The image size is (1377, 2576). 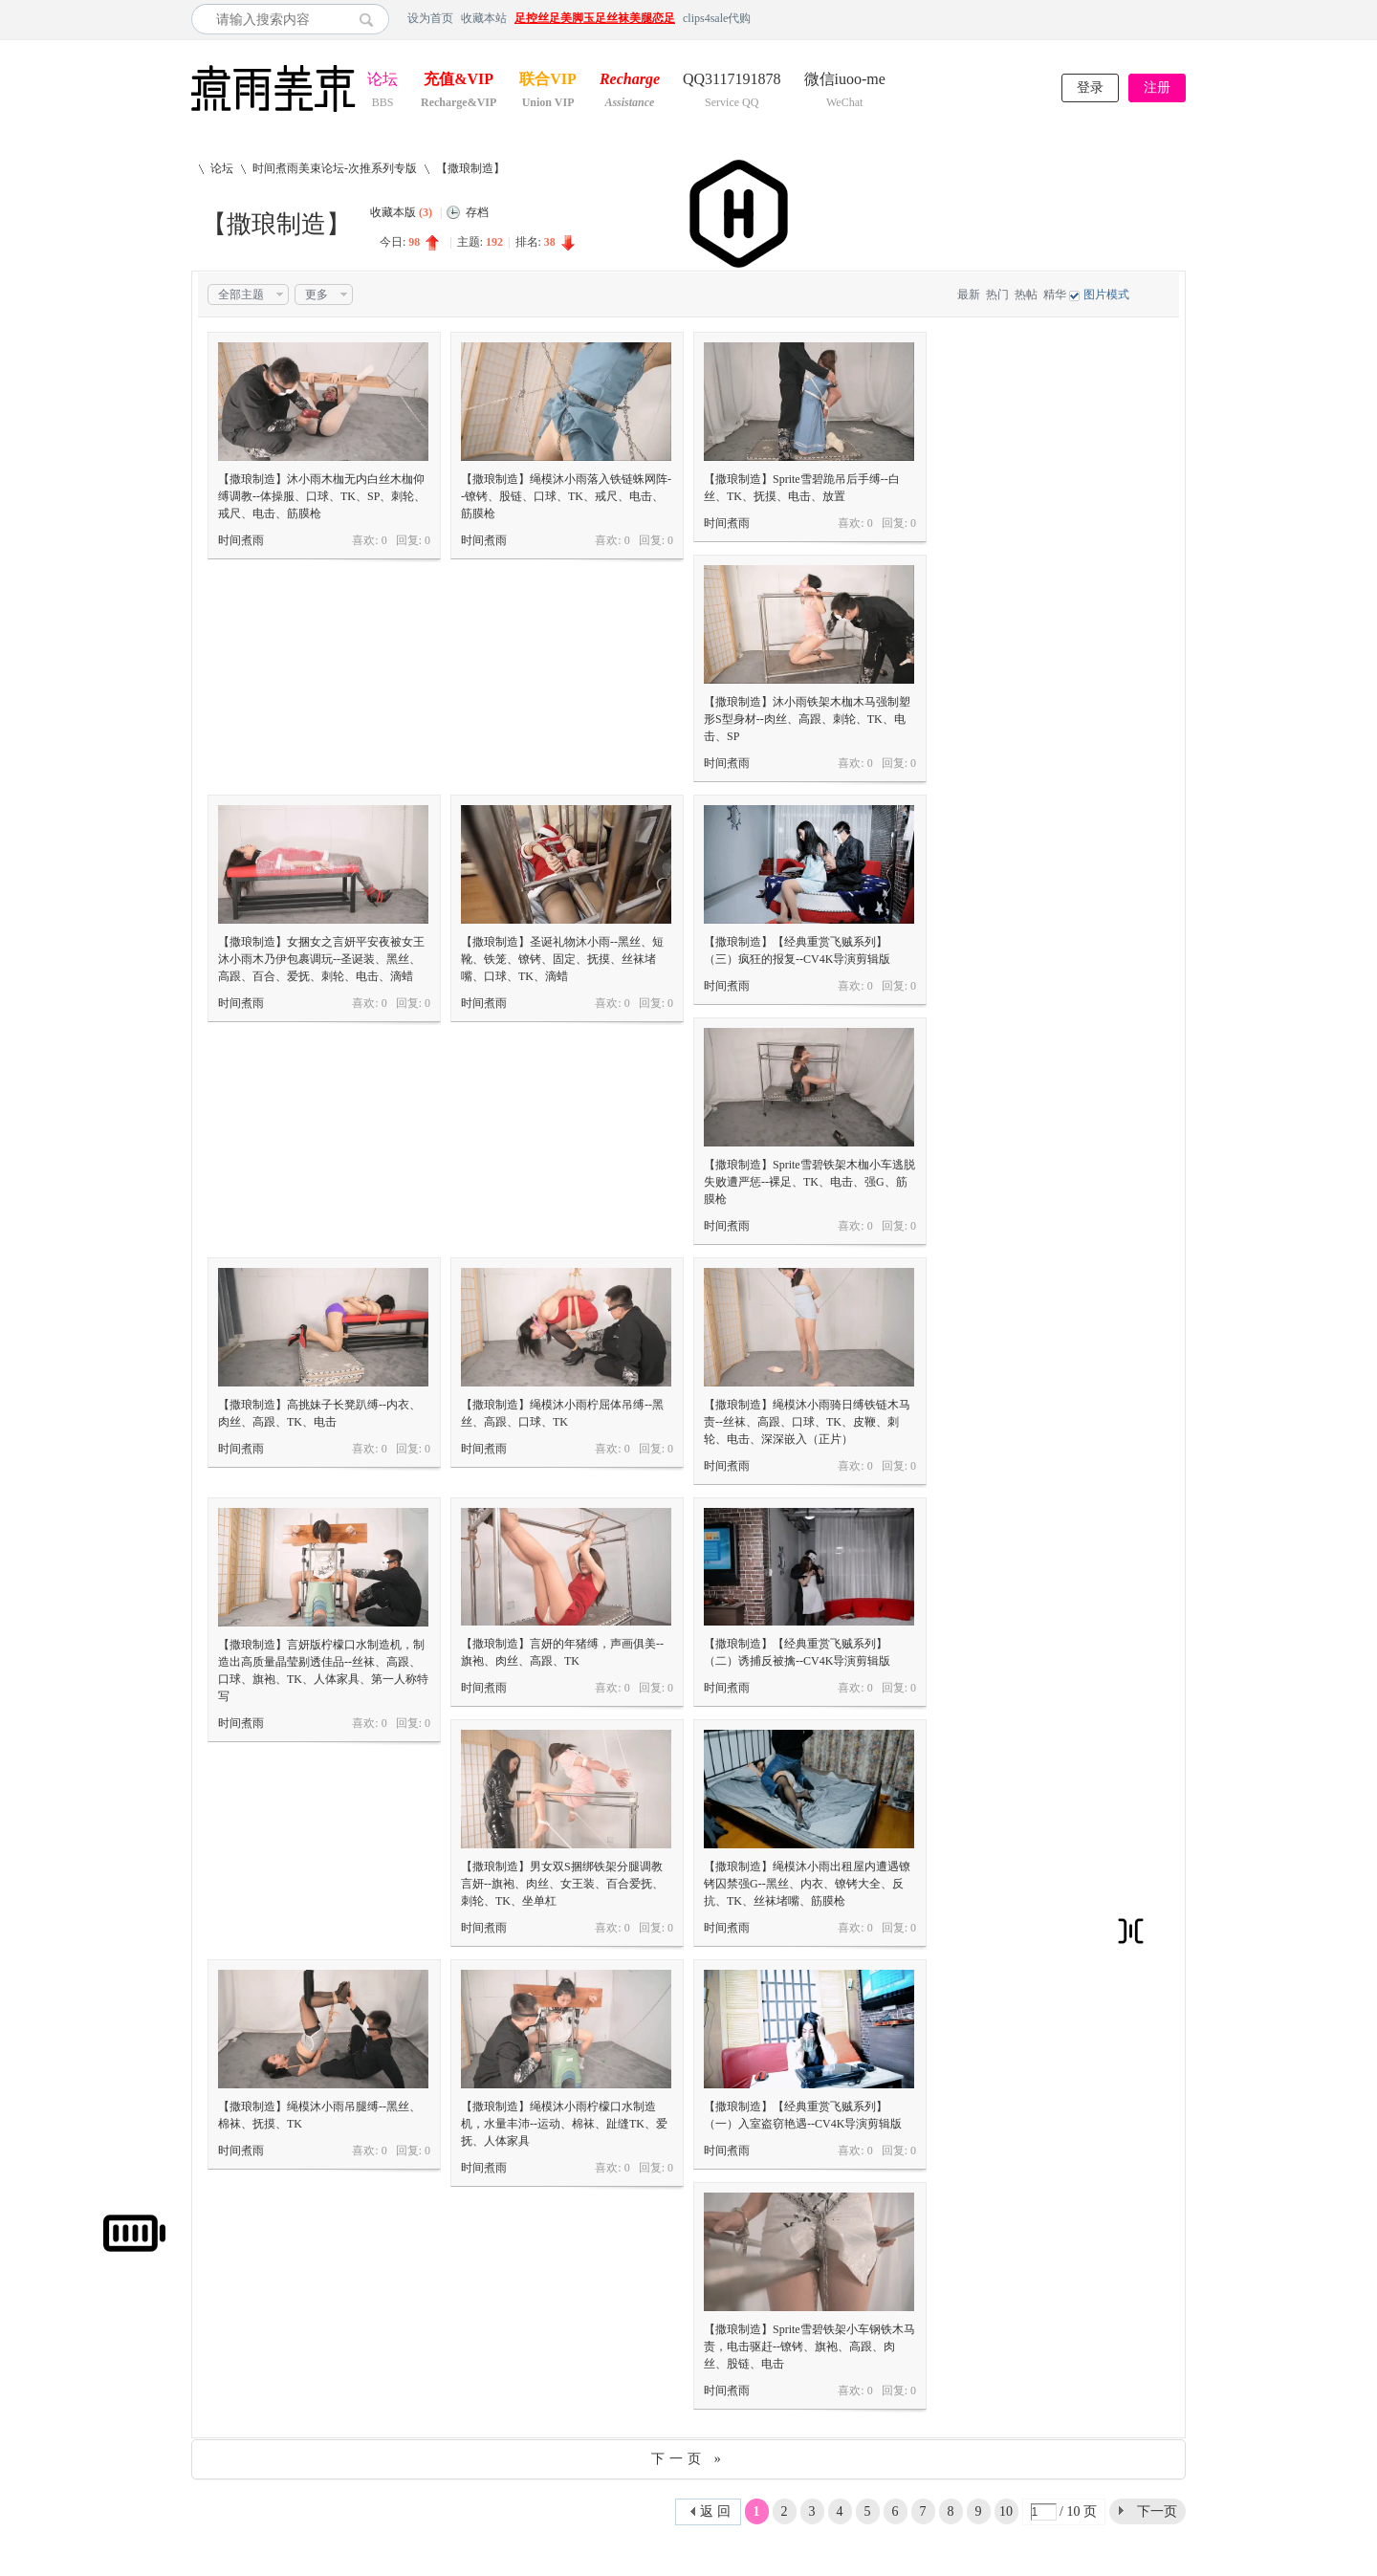 I want to click on indicates a hospital or medical facility, so click(x=738, y=213).